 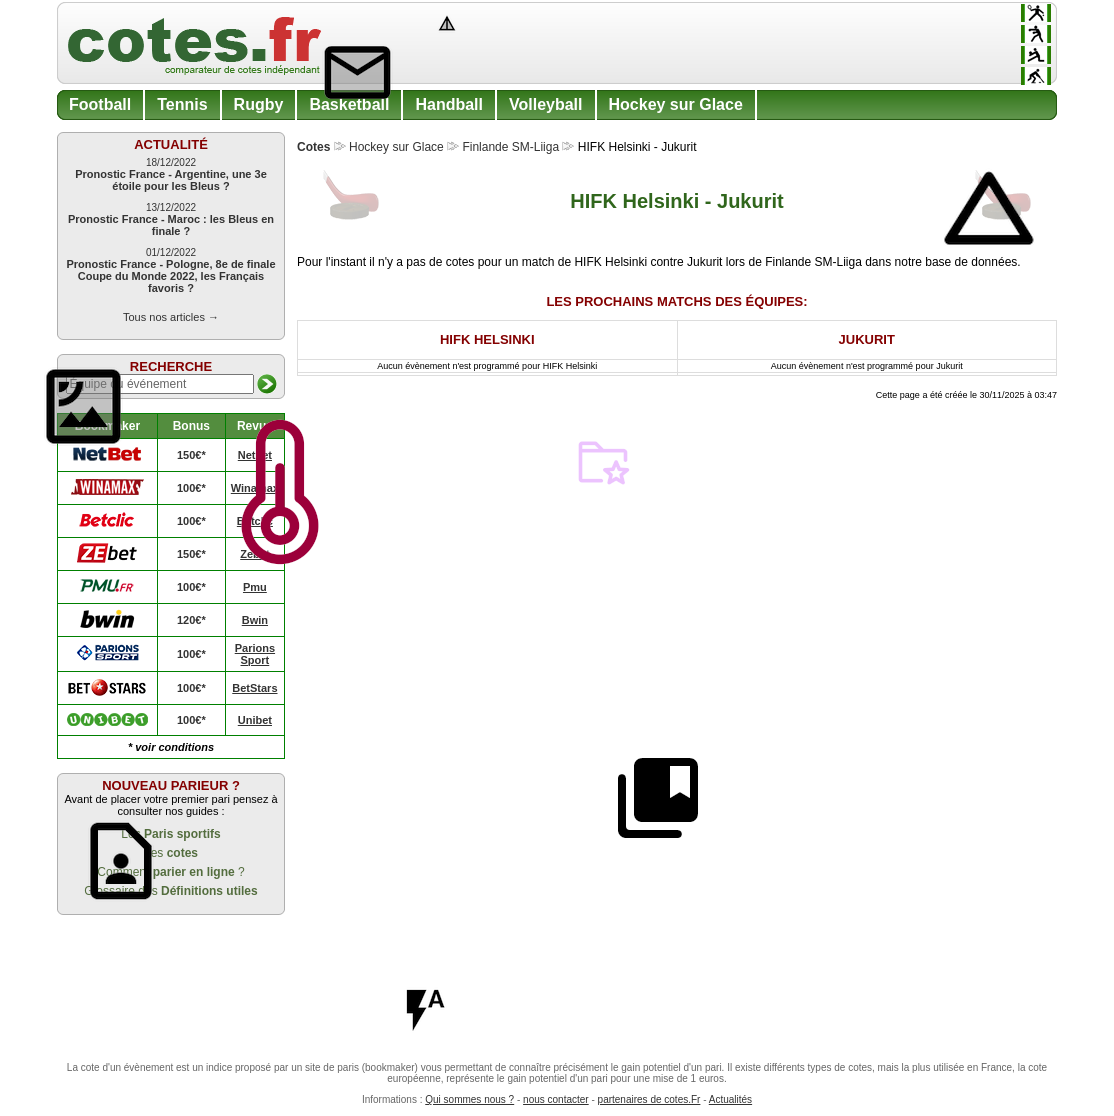 I want to click on view image details or metadata, so click(x=447, y=23).